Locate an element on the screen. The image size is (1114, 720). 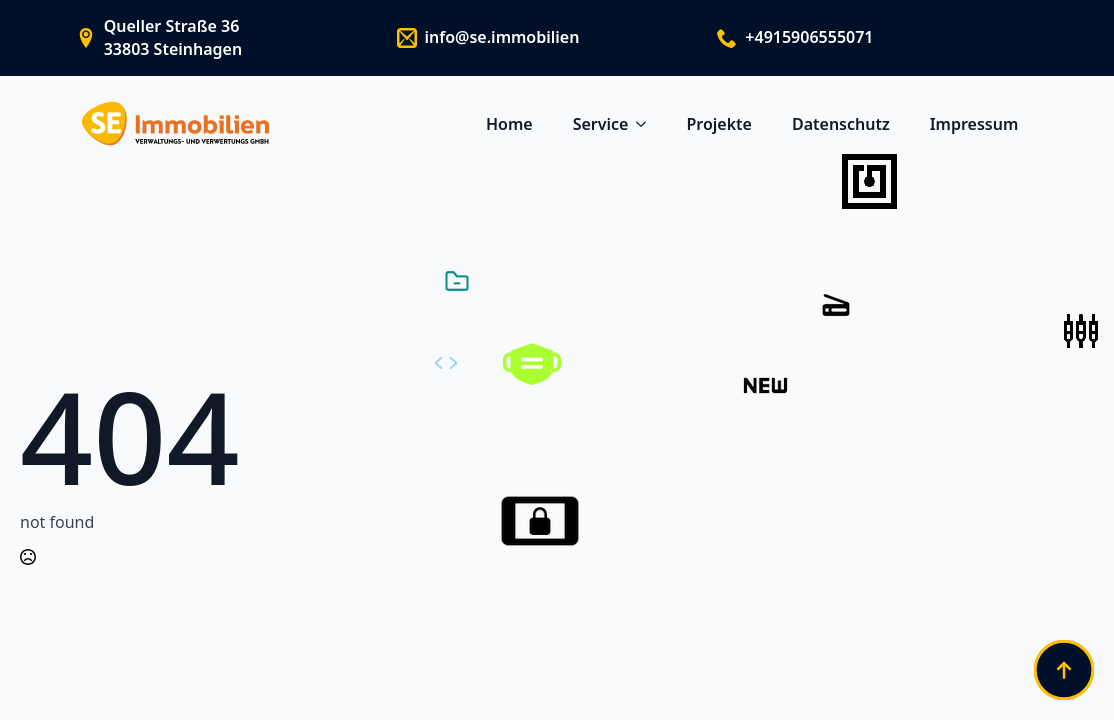
indicates new content or recently added items is located at coordinates (765, 385).